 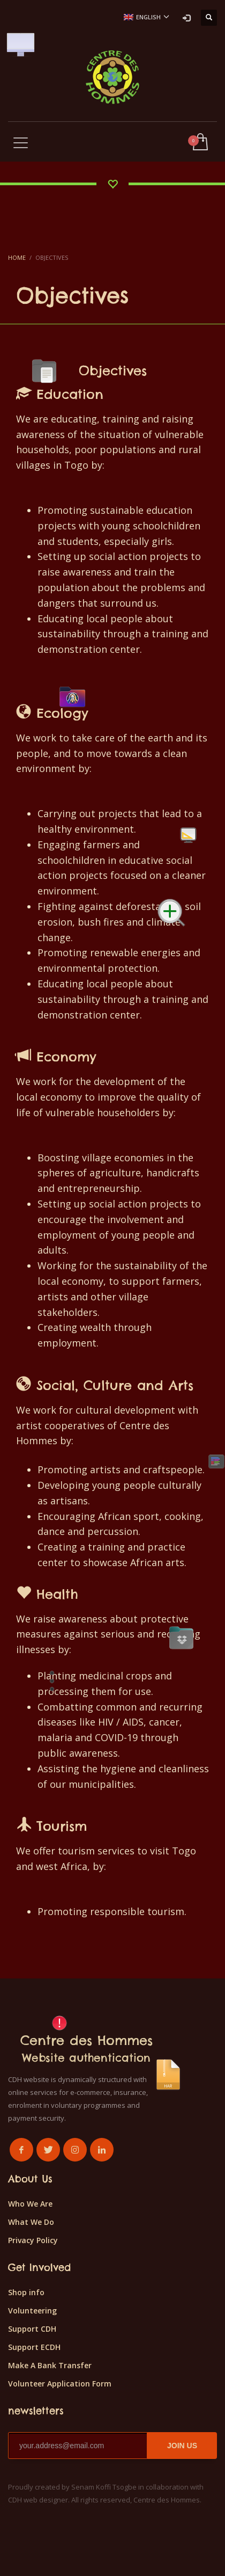 What do you see at coordinates (168, 2075) in the screenshot?
I see `xar archive file type indicator` at bounding box center [168, 2075].